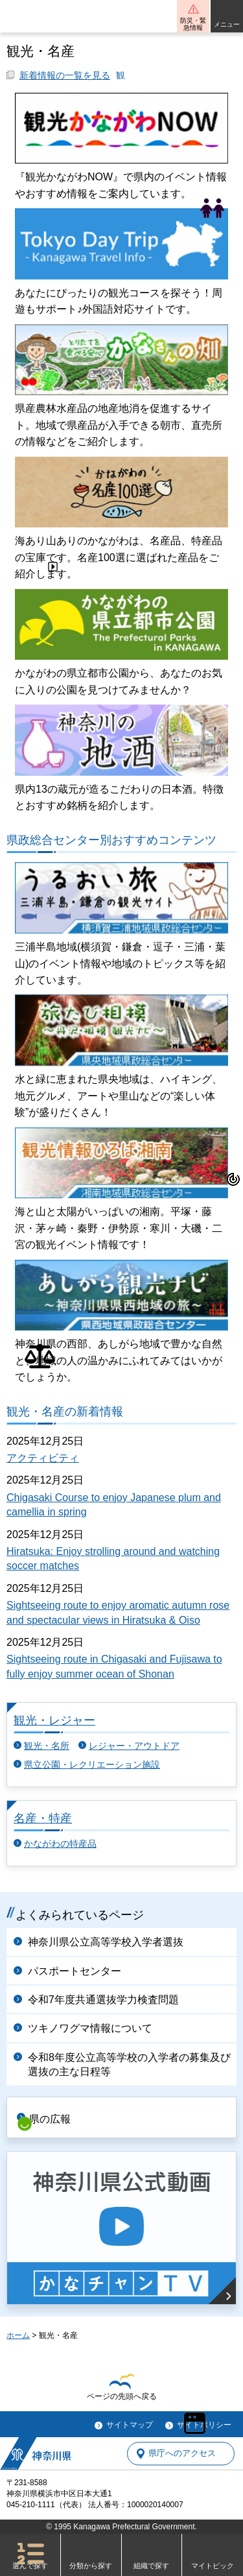 This screenshot has width=243, height=2576. Describe the element at coordinates (40, 1356) in the screenshot. I see `access legal terms or policies` at that location.